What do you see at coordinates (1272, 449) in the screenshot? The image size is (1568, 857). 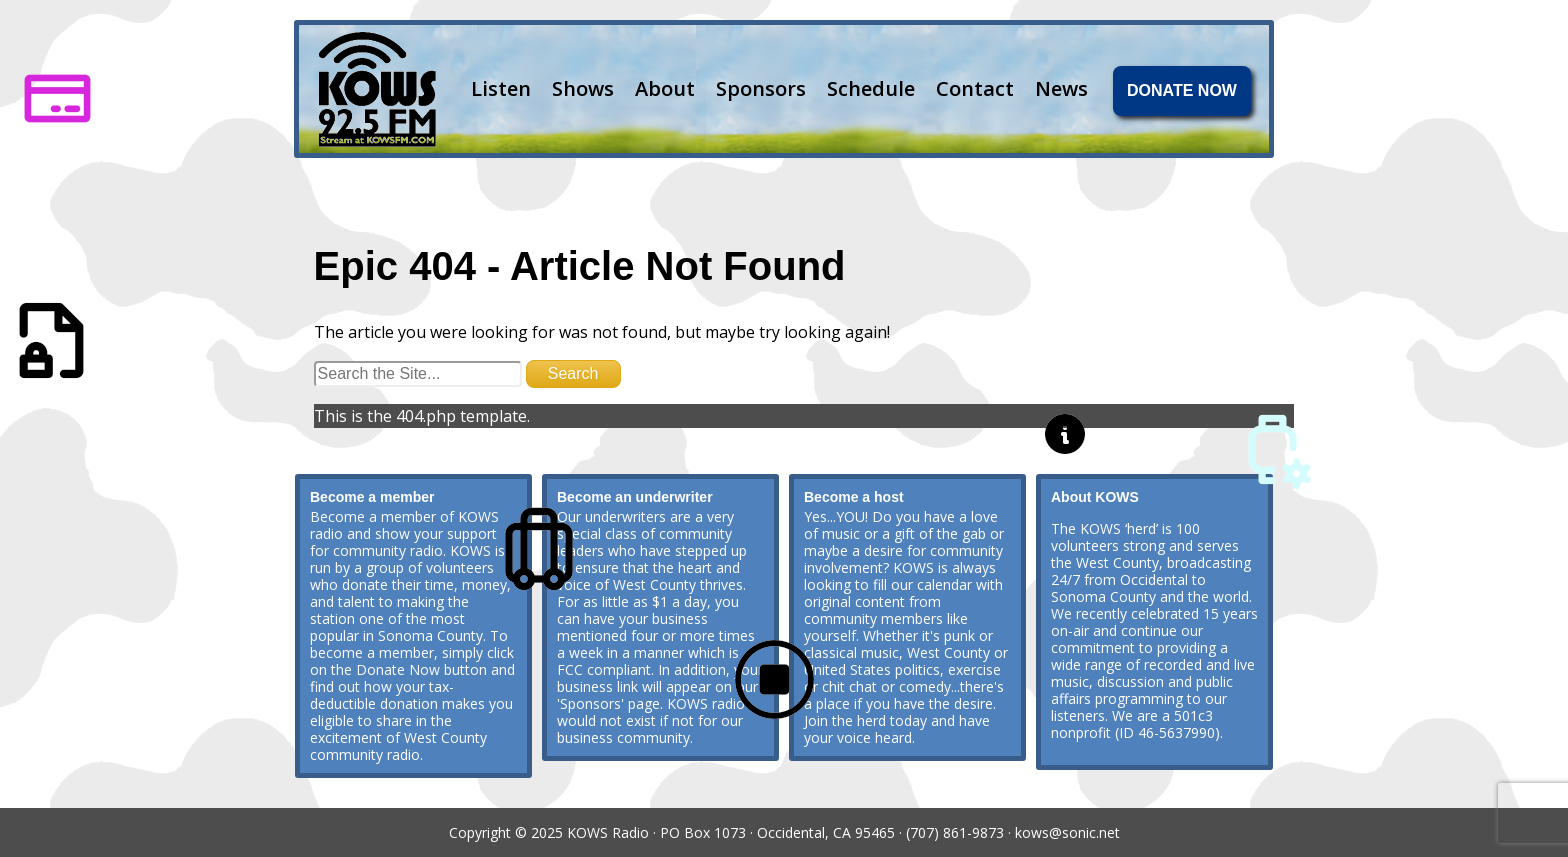 I see `access smartwatch settings` at bounding box center [1272, 449].